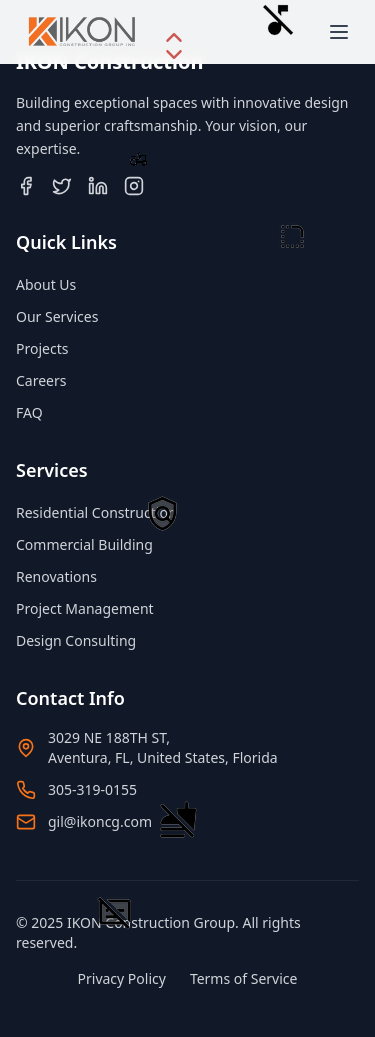 This screenshot has width=375, height=1037. What do you see at coordinates (278, 20) in the screenshot?
I see `mute or disable music playback` at bounding box center [278, 20].